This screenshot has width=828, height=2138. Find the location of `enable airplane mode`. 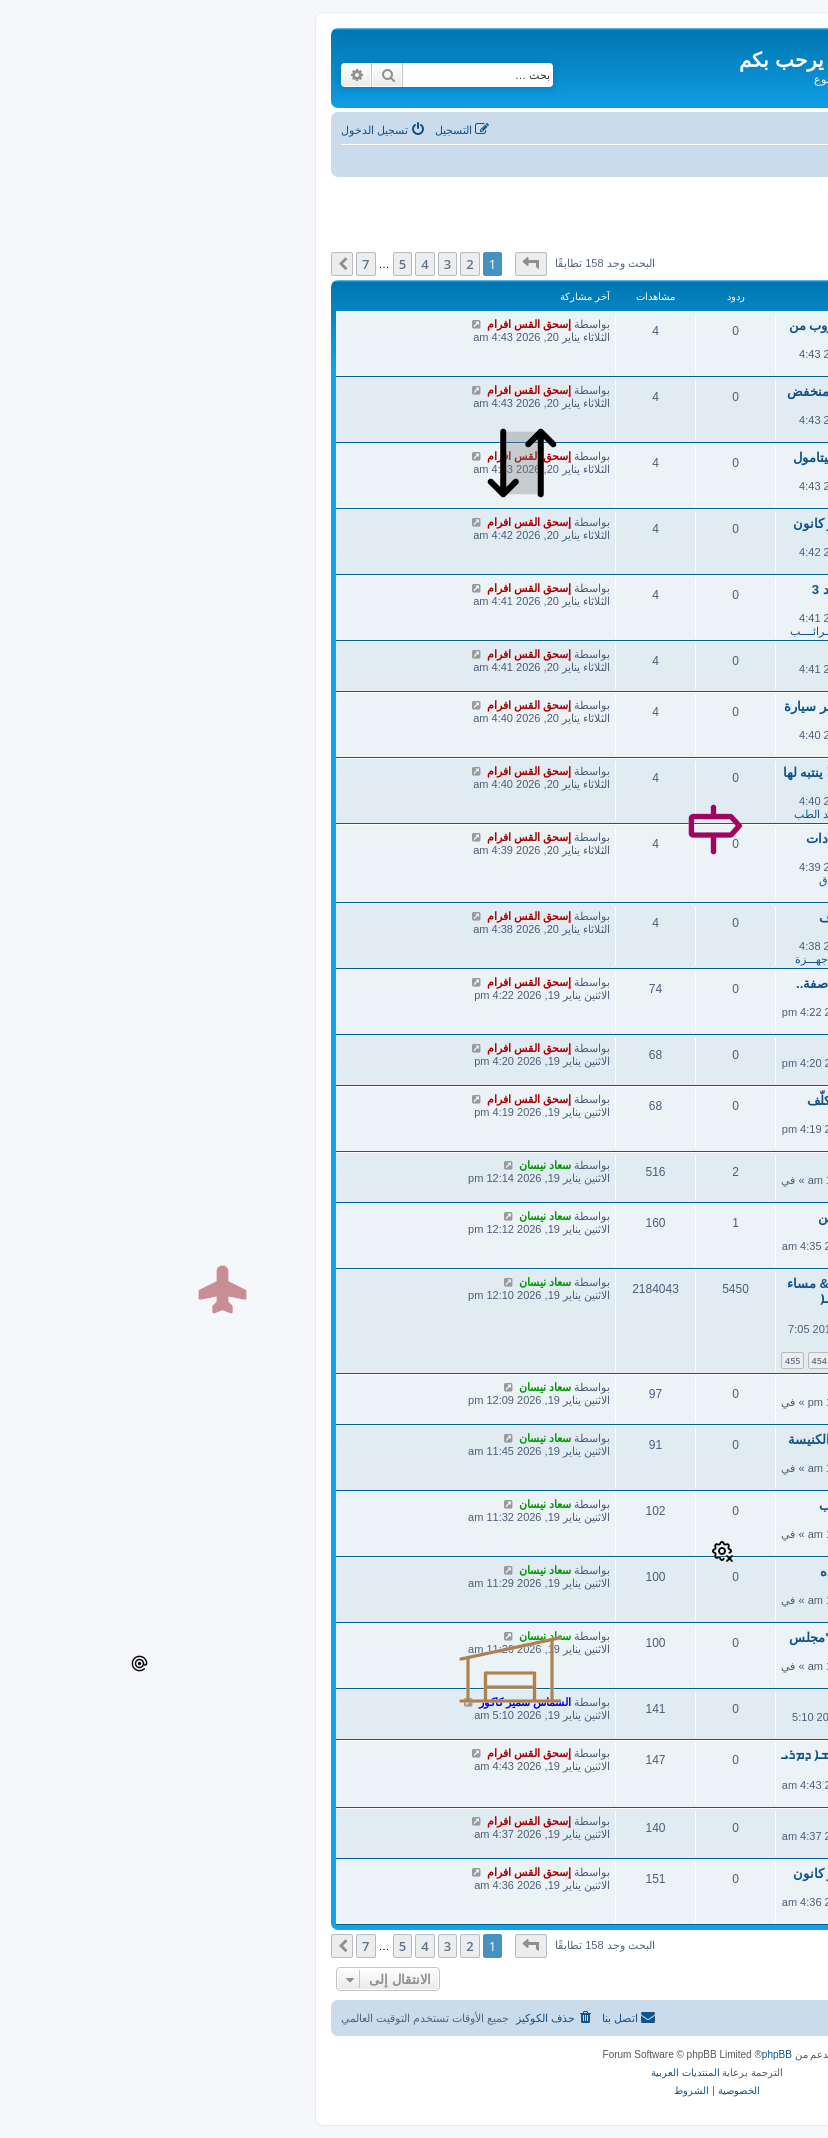

enable airplane mode is located at coordinates (222, 1289).